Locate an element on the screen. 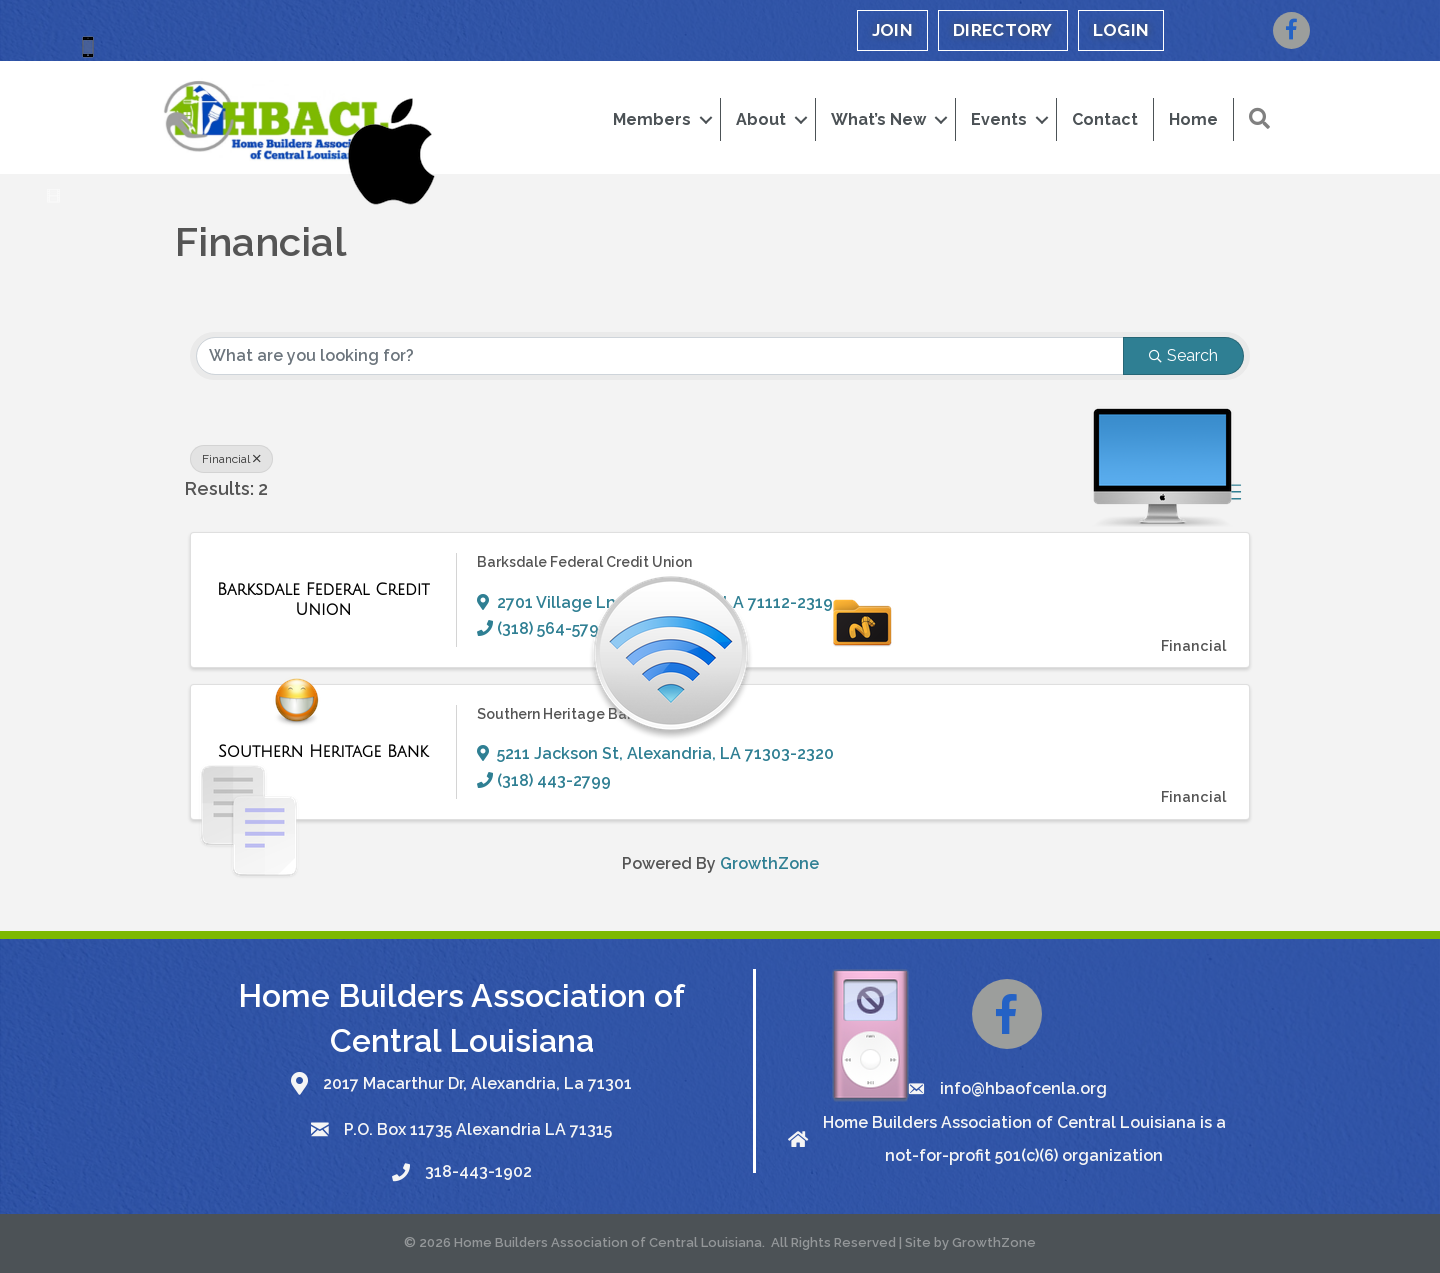 The height and width of the screenshot is (1273, 1440). copy selected content to clipboard is located at coordinates (249, 820).